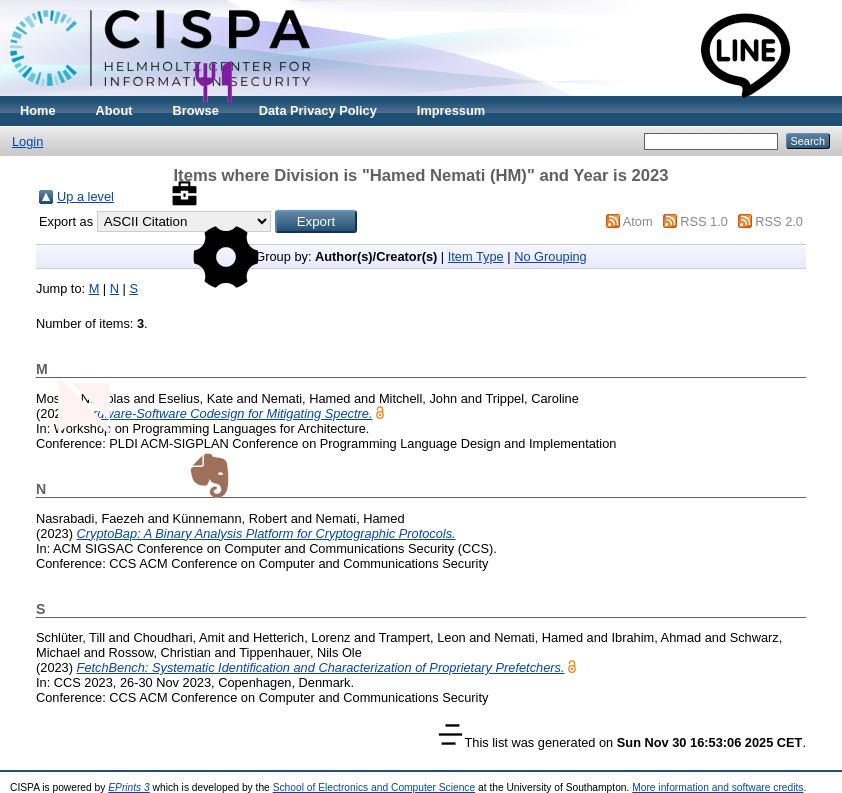  What do you see at coordinates (84, 406) in the screenshot?
I see `mute or disable chat notifications` at bounding box center [84, 406].